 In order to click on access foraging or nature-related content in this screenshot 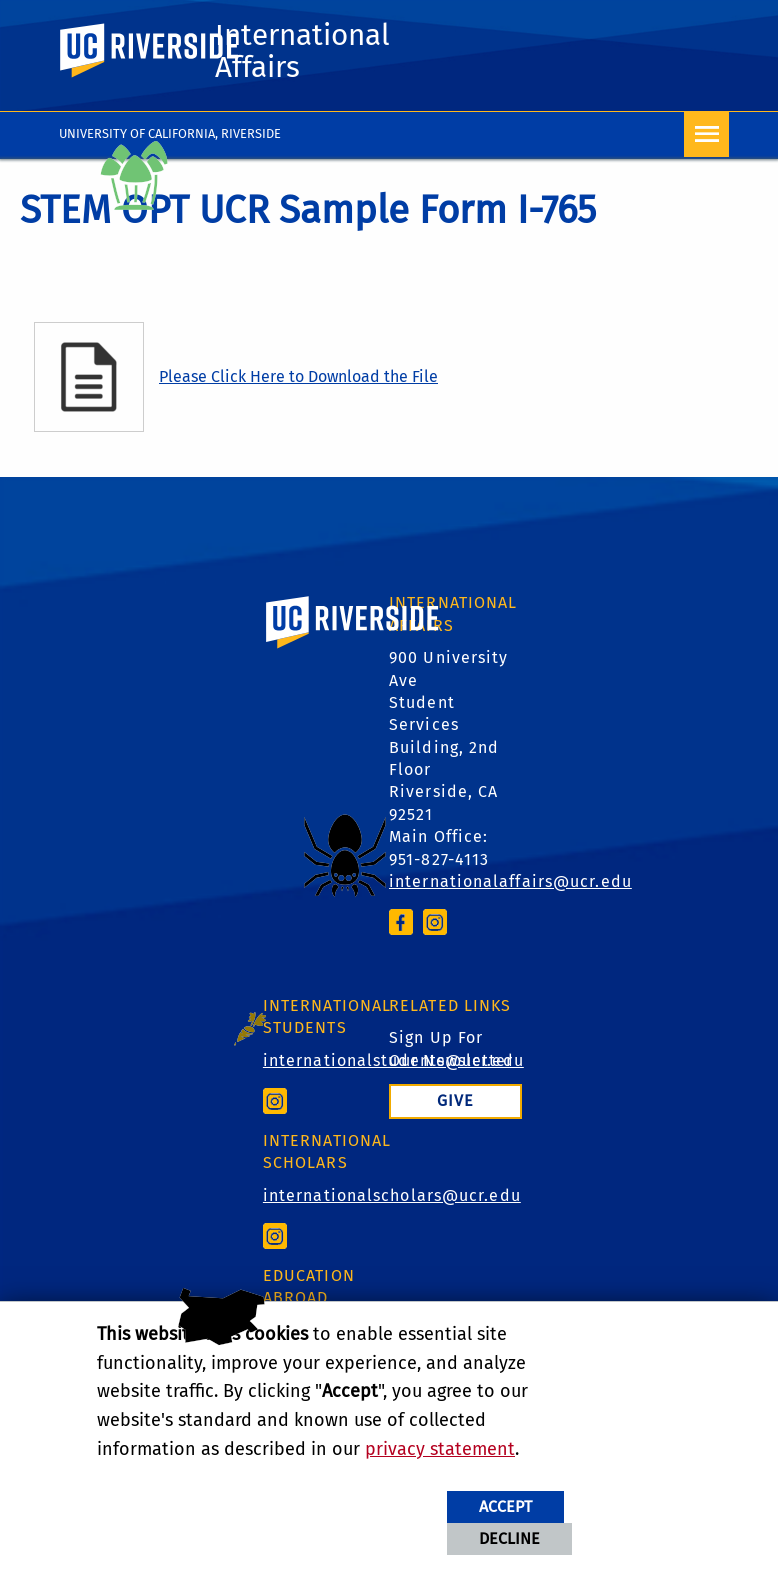, I will do `click(134, 175)`.